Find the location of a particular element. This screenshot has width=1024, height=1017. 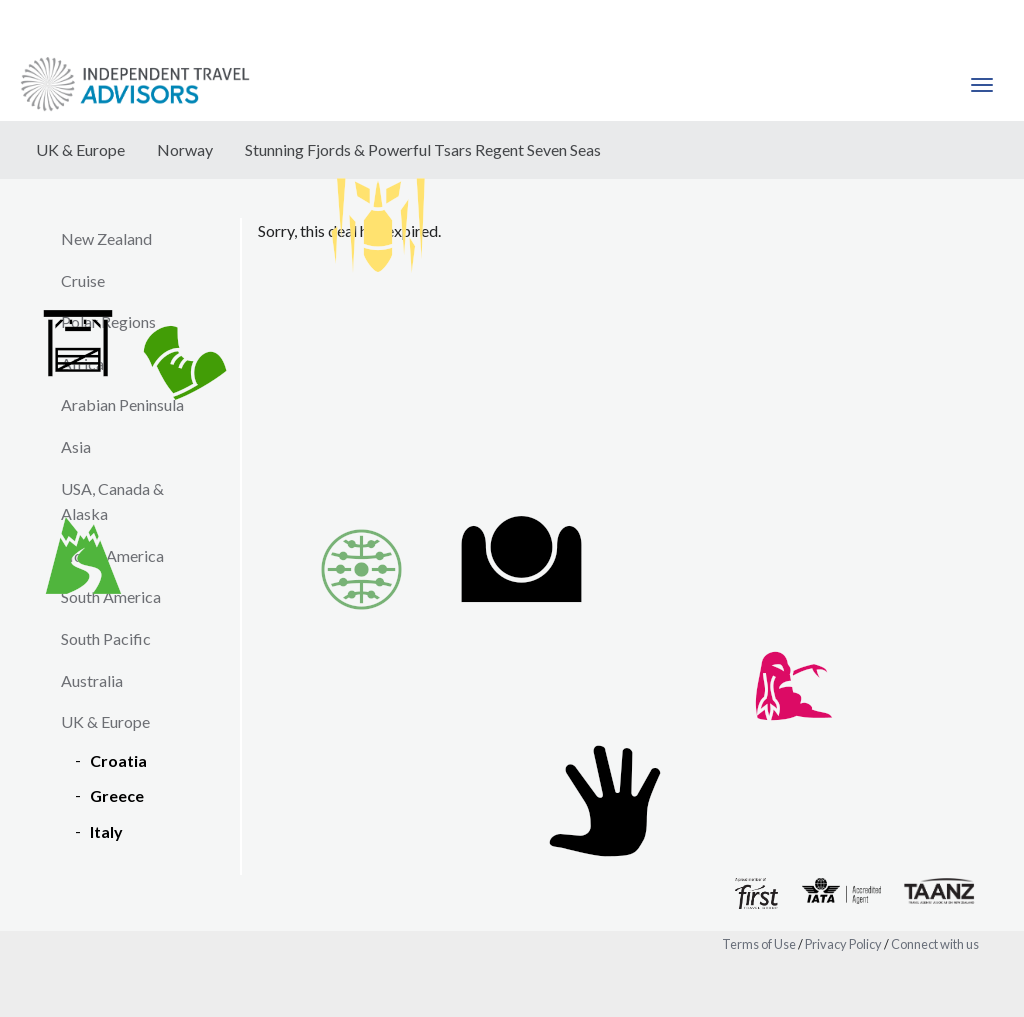

indicates walking or movement ability is located at coordinates (185, 361).